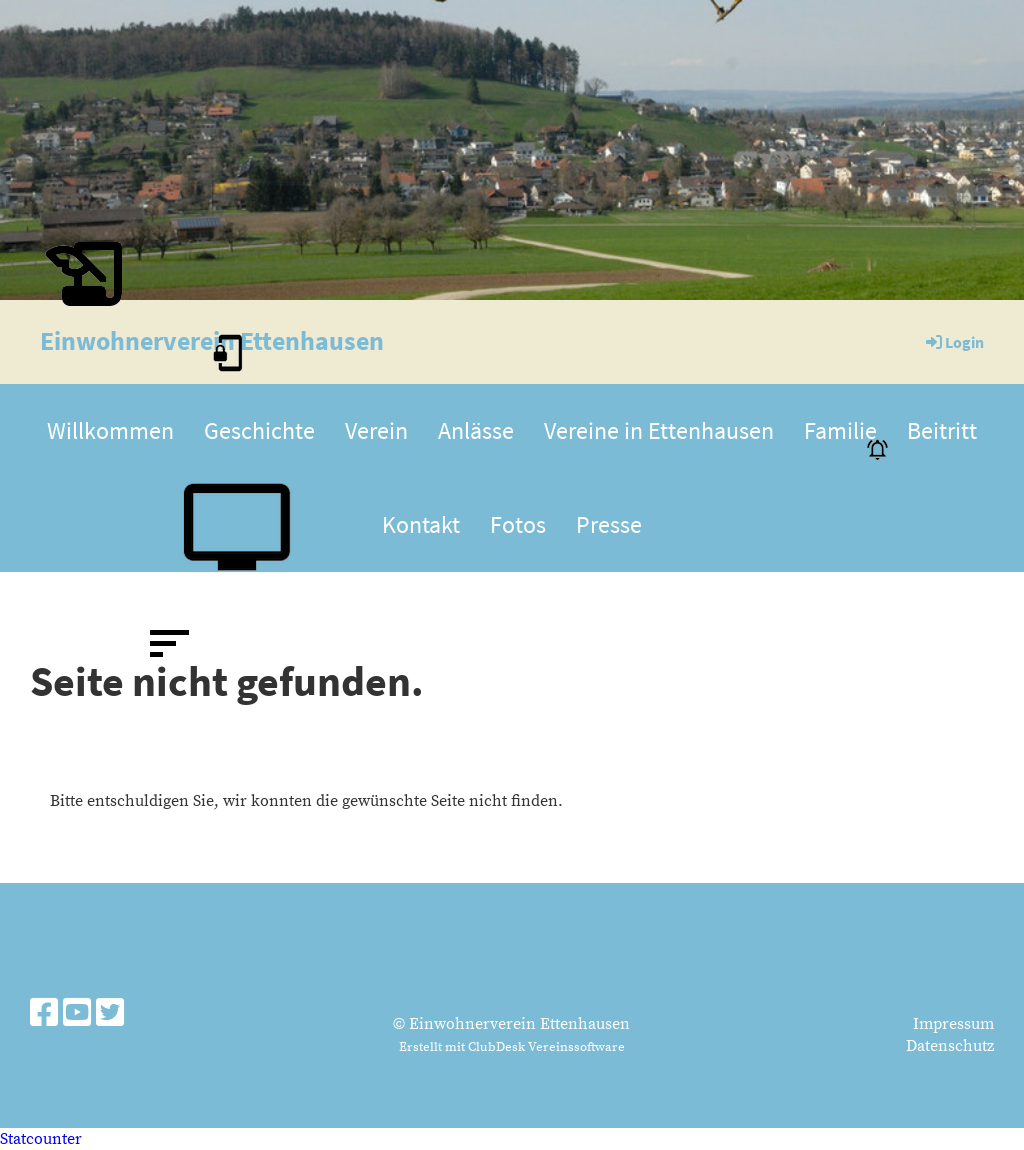  What do you see at coordinates (877, 449) in the screenshot?
I see `indicates new or active notifications` at bounding box center [877, 449].